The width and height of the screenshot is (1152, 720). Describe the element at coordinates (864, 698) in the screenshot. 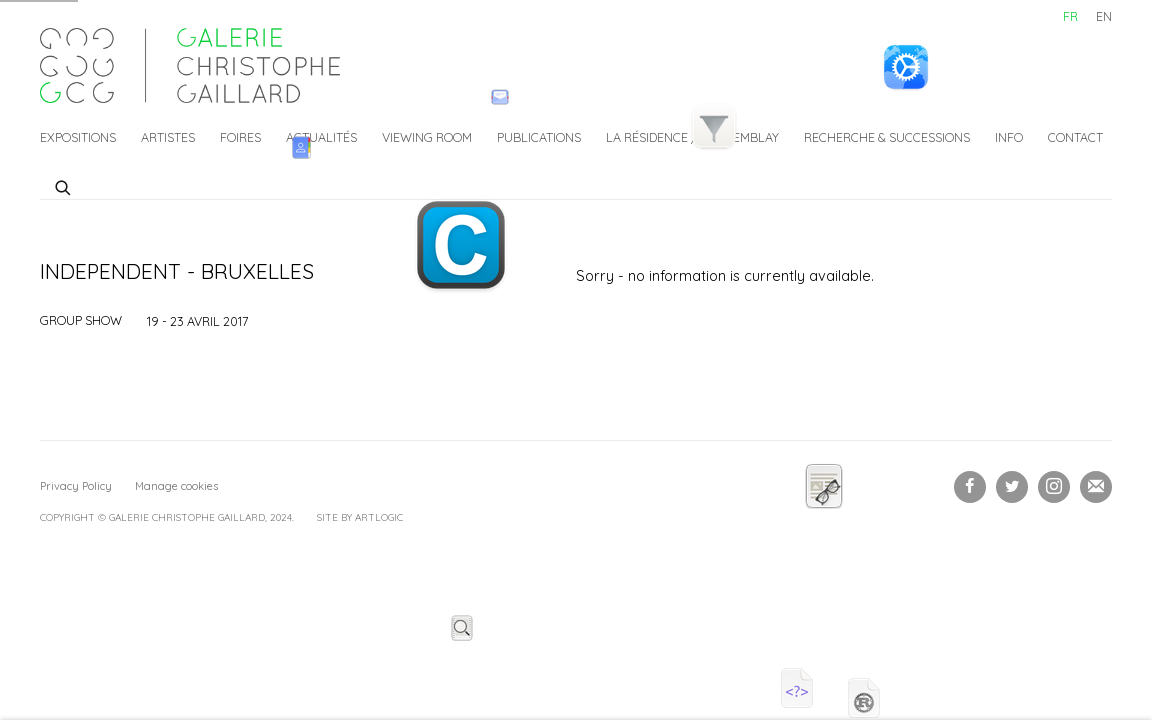

I see `a rust programming language source file` at that location.